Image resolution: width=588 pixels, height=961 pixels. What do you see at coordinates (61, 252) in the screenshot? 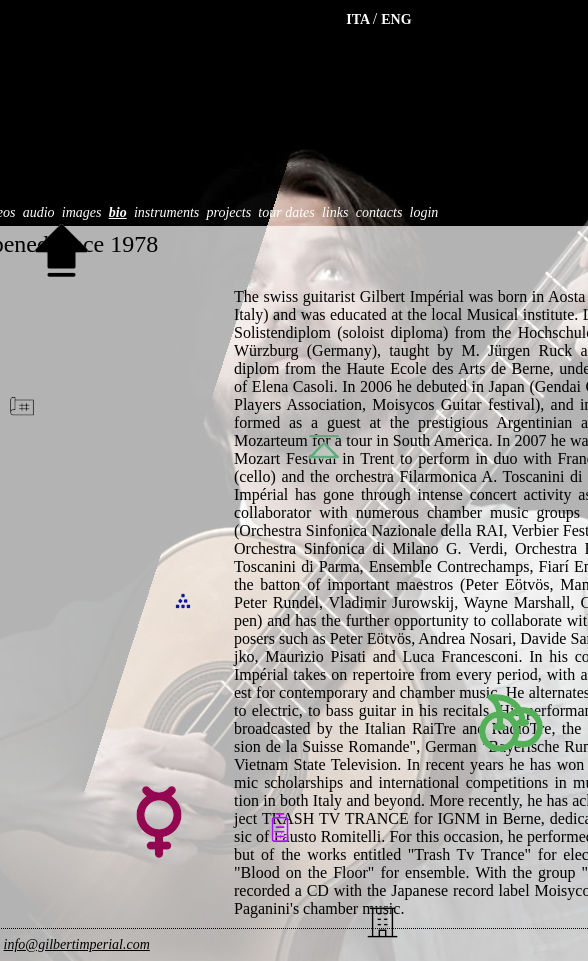
I see `upload a file or document` at bounding box center [61, 252].